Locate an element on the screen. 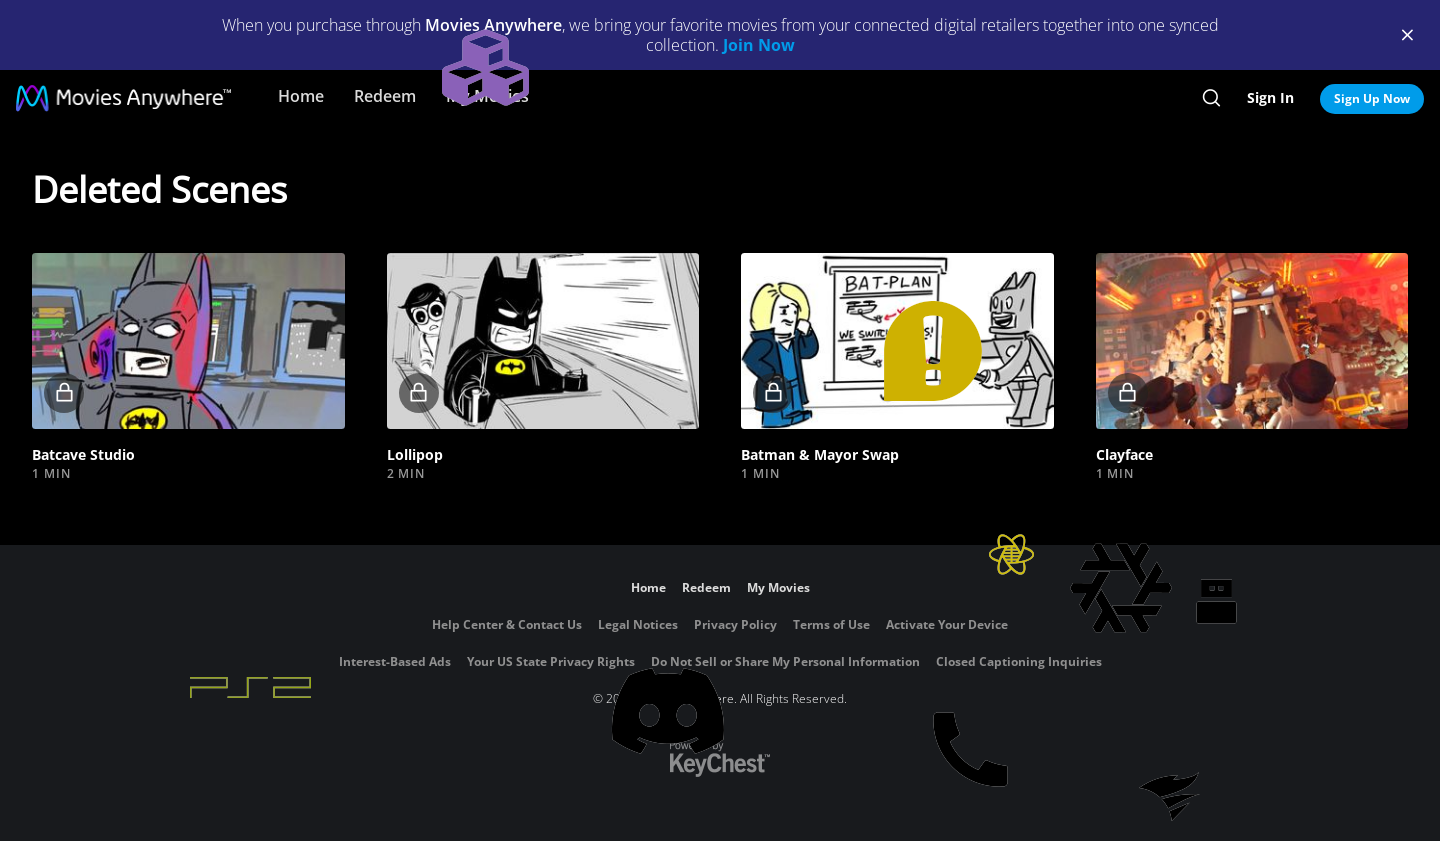 The width and height of the screenshot is (1440, 841). visit docs.rs documentation site is located at coordinates (485, 67).